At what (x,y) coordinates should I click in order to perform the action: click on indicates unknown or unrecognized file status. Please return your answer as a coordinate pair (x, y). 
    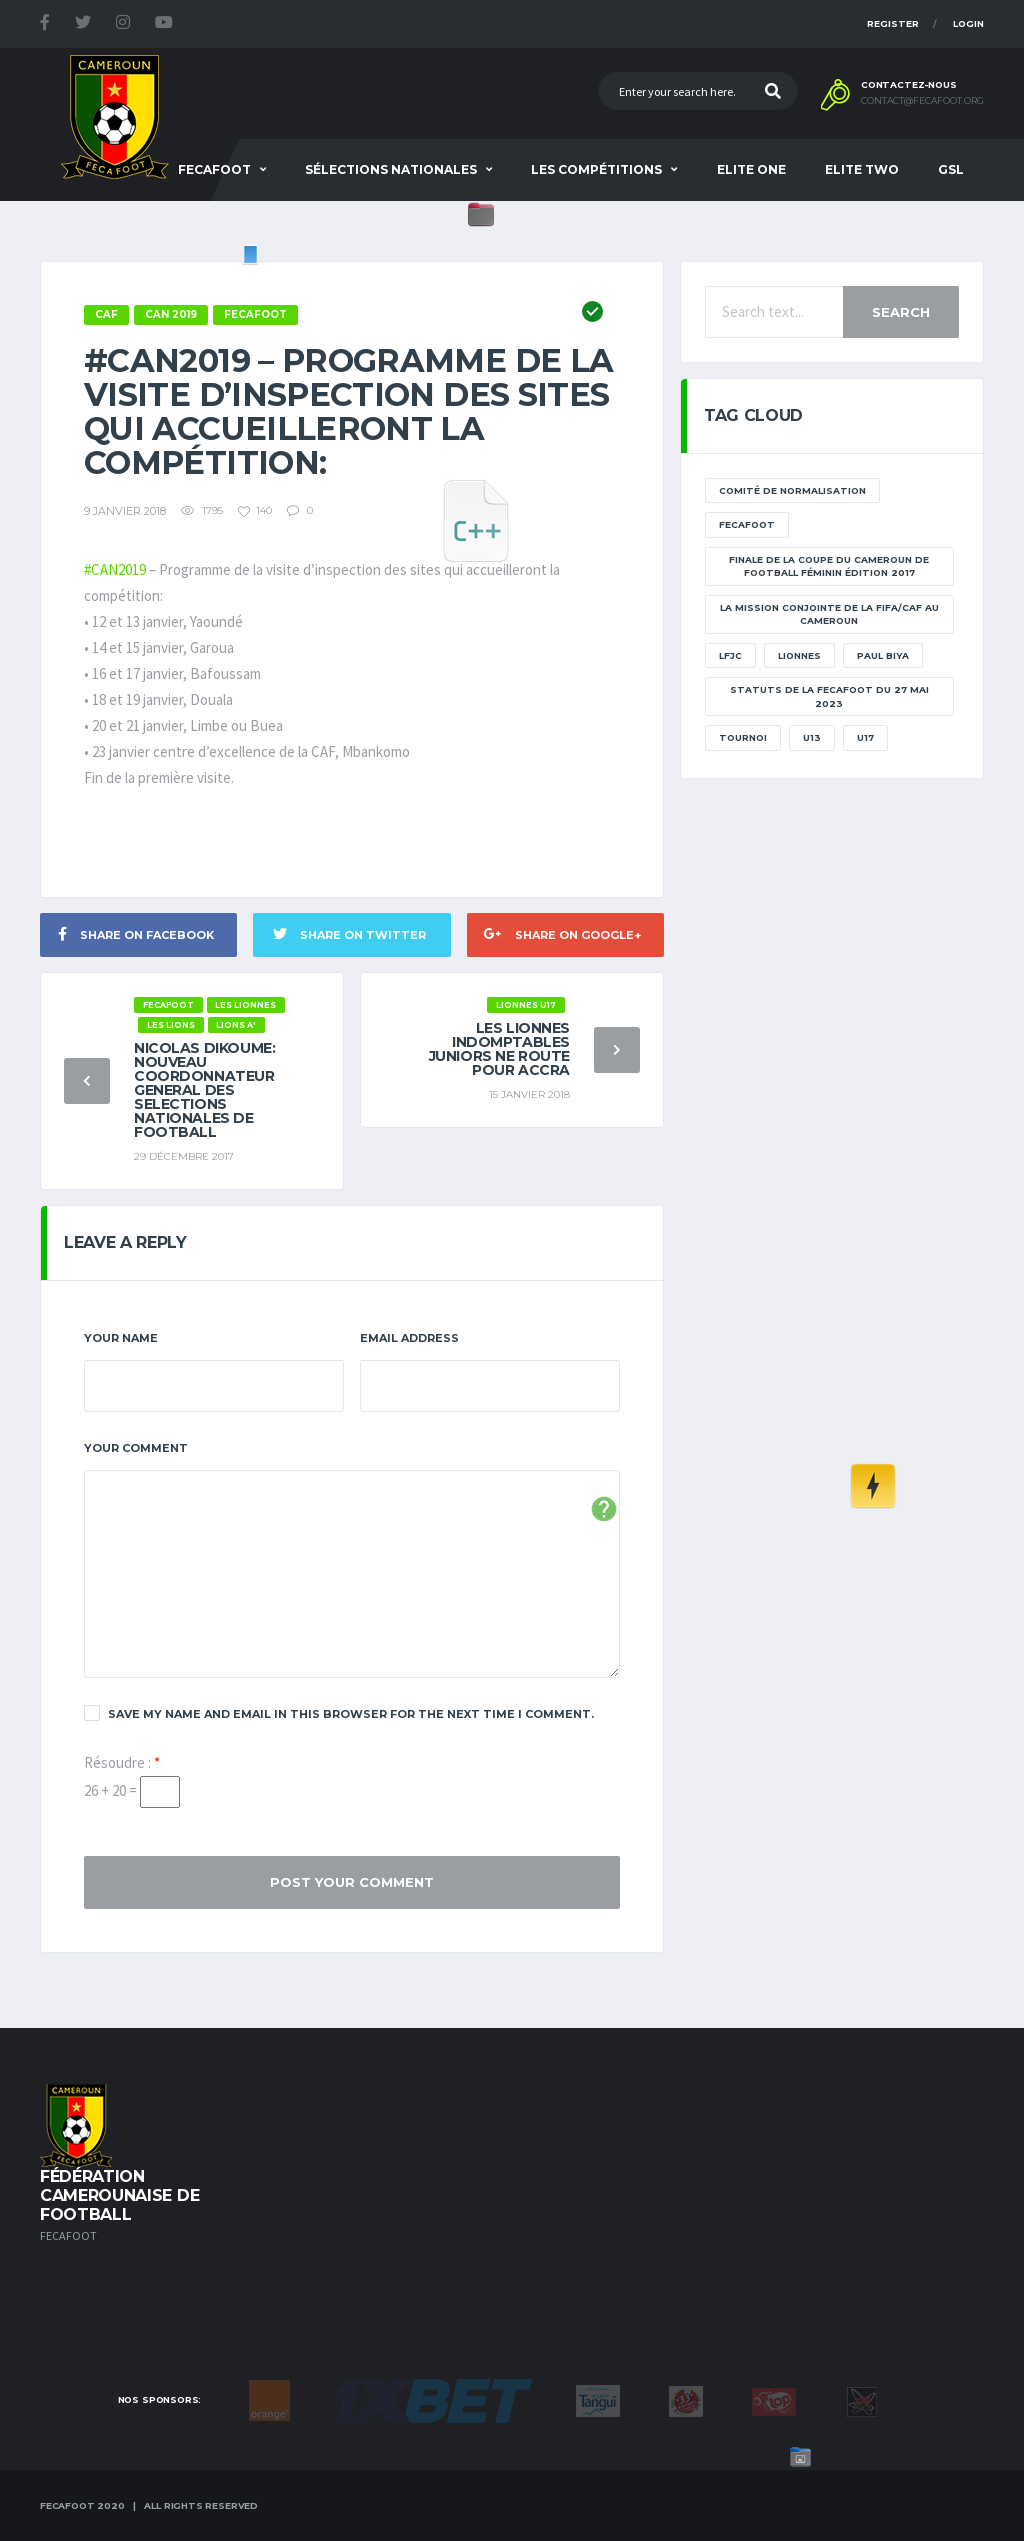
    Looking at the image, I should click on (604, 1509).